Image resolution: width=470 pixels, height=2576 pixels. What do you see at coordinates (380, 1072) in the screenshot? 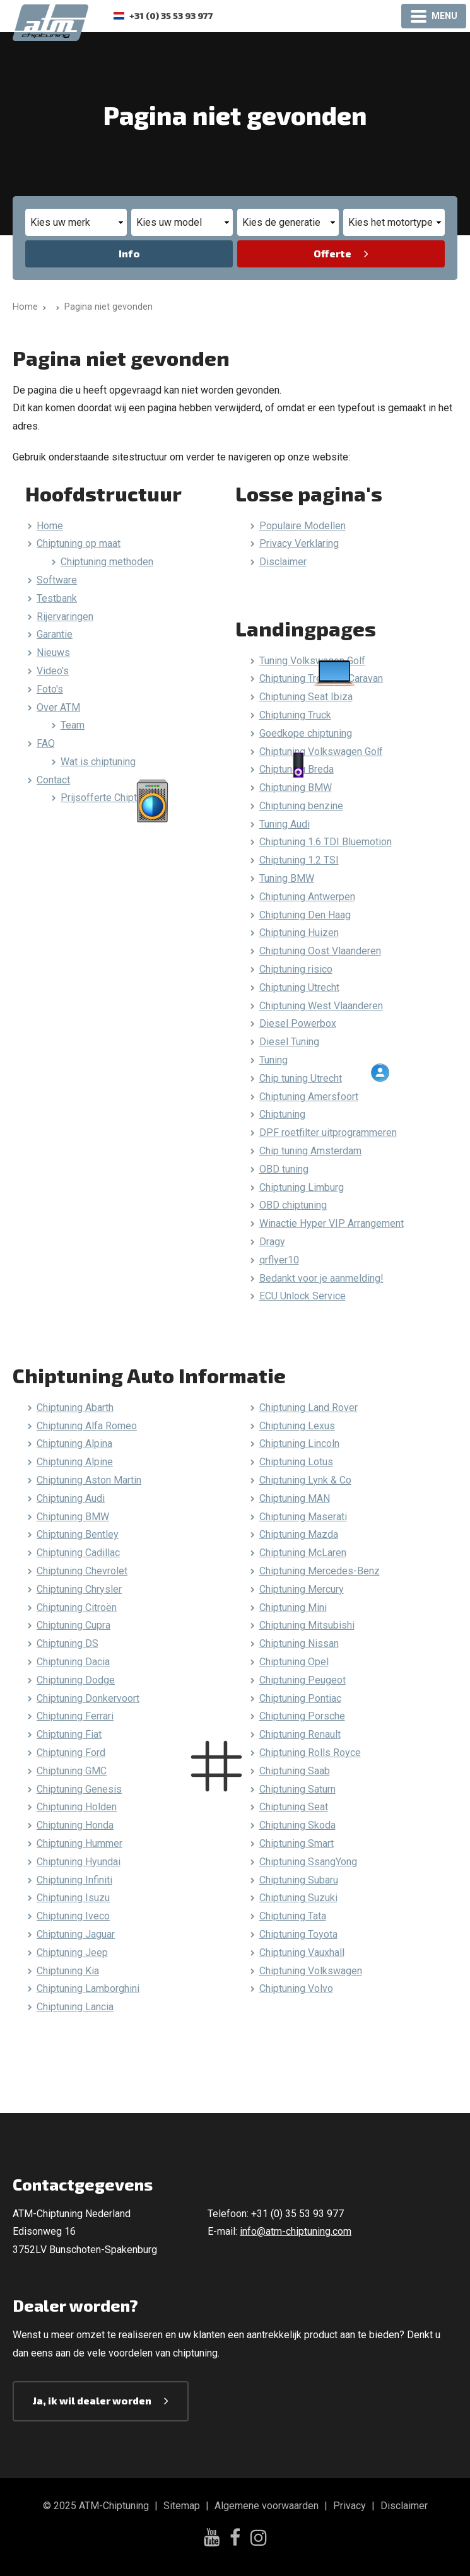
I see `default user profile avatar` at bounding box center [380, 1072].